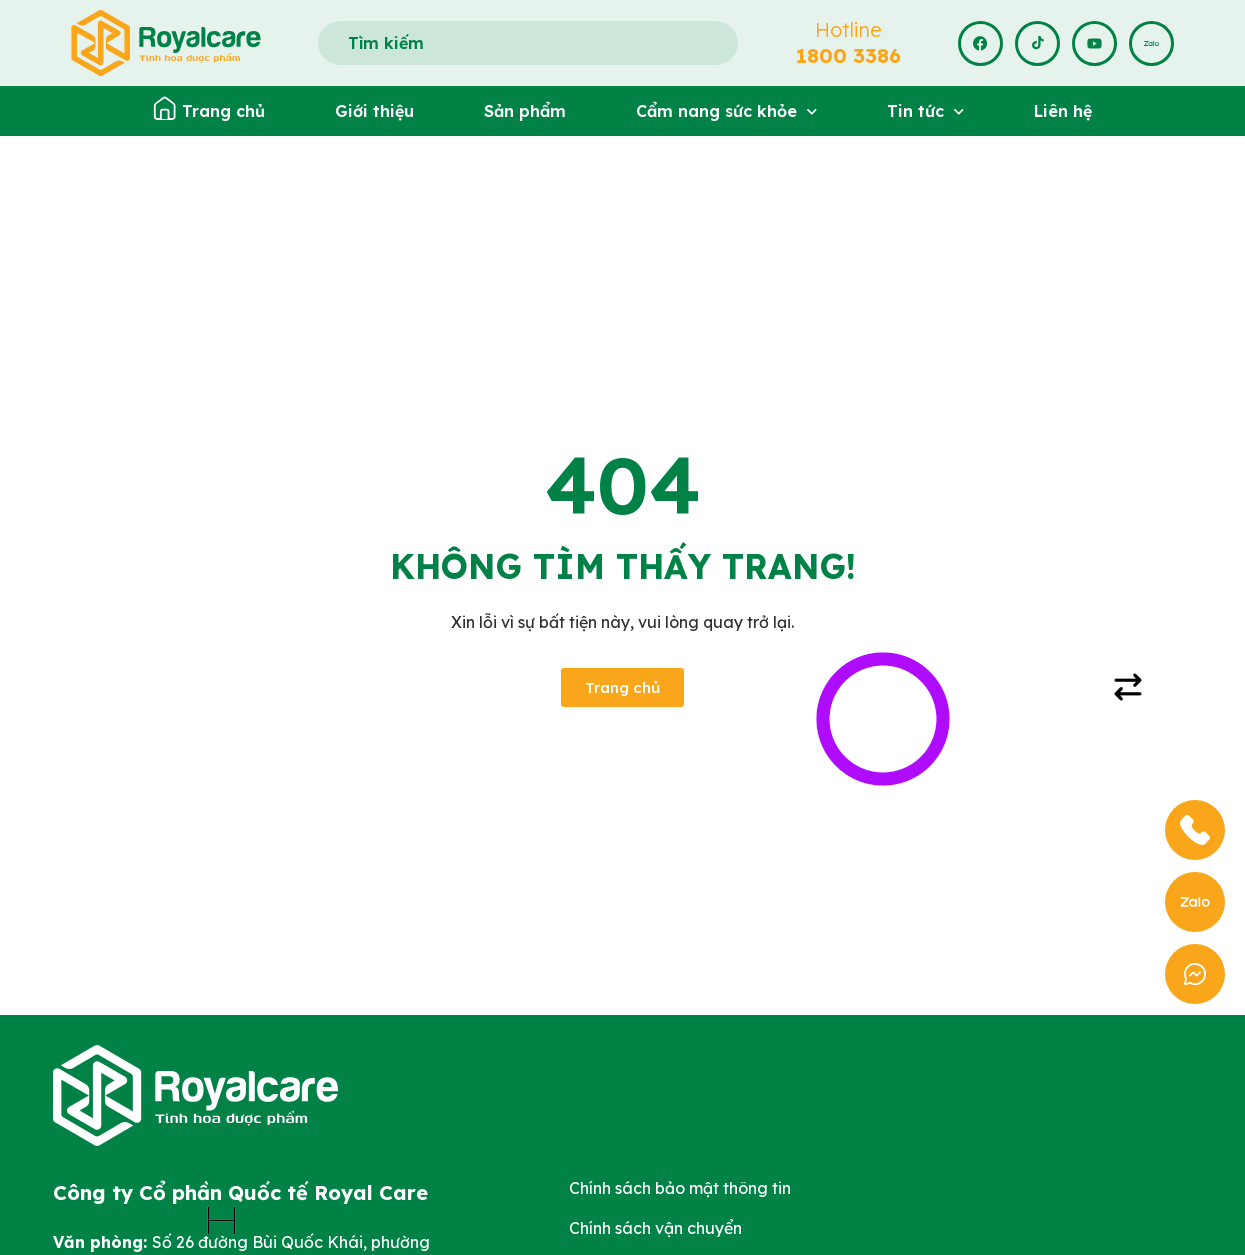 The image size is (1245, 1255). What do you see at coordinates (1128, 687) in the screenshot?
I see `swap or exchange items` at bounding box center [1128, 687].